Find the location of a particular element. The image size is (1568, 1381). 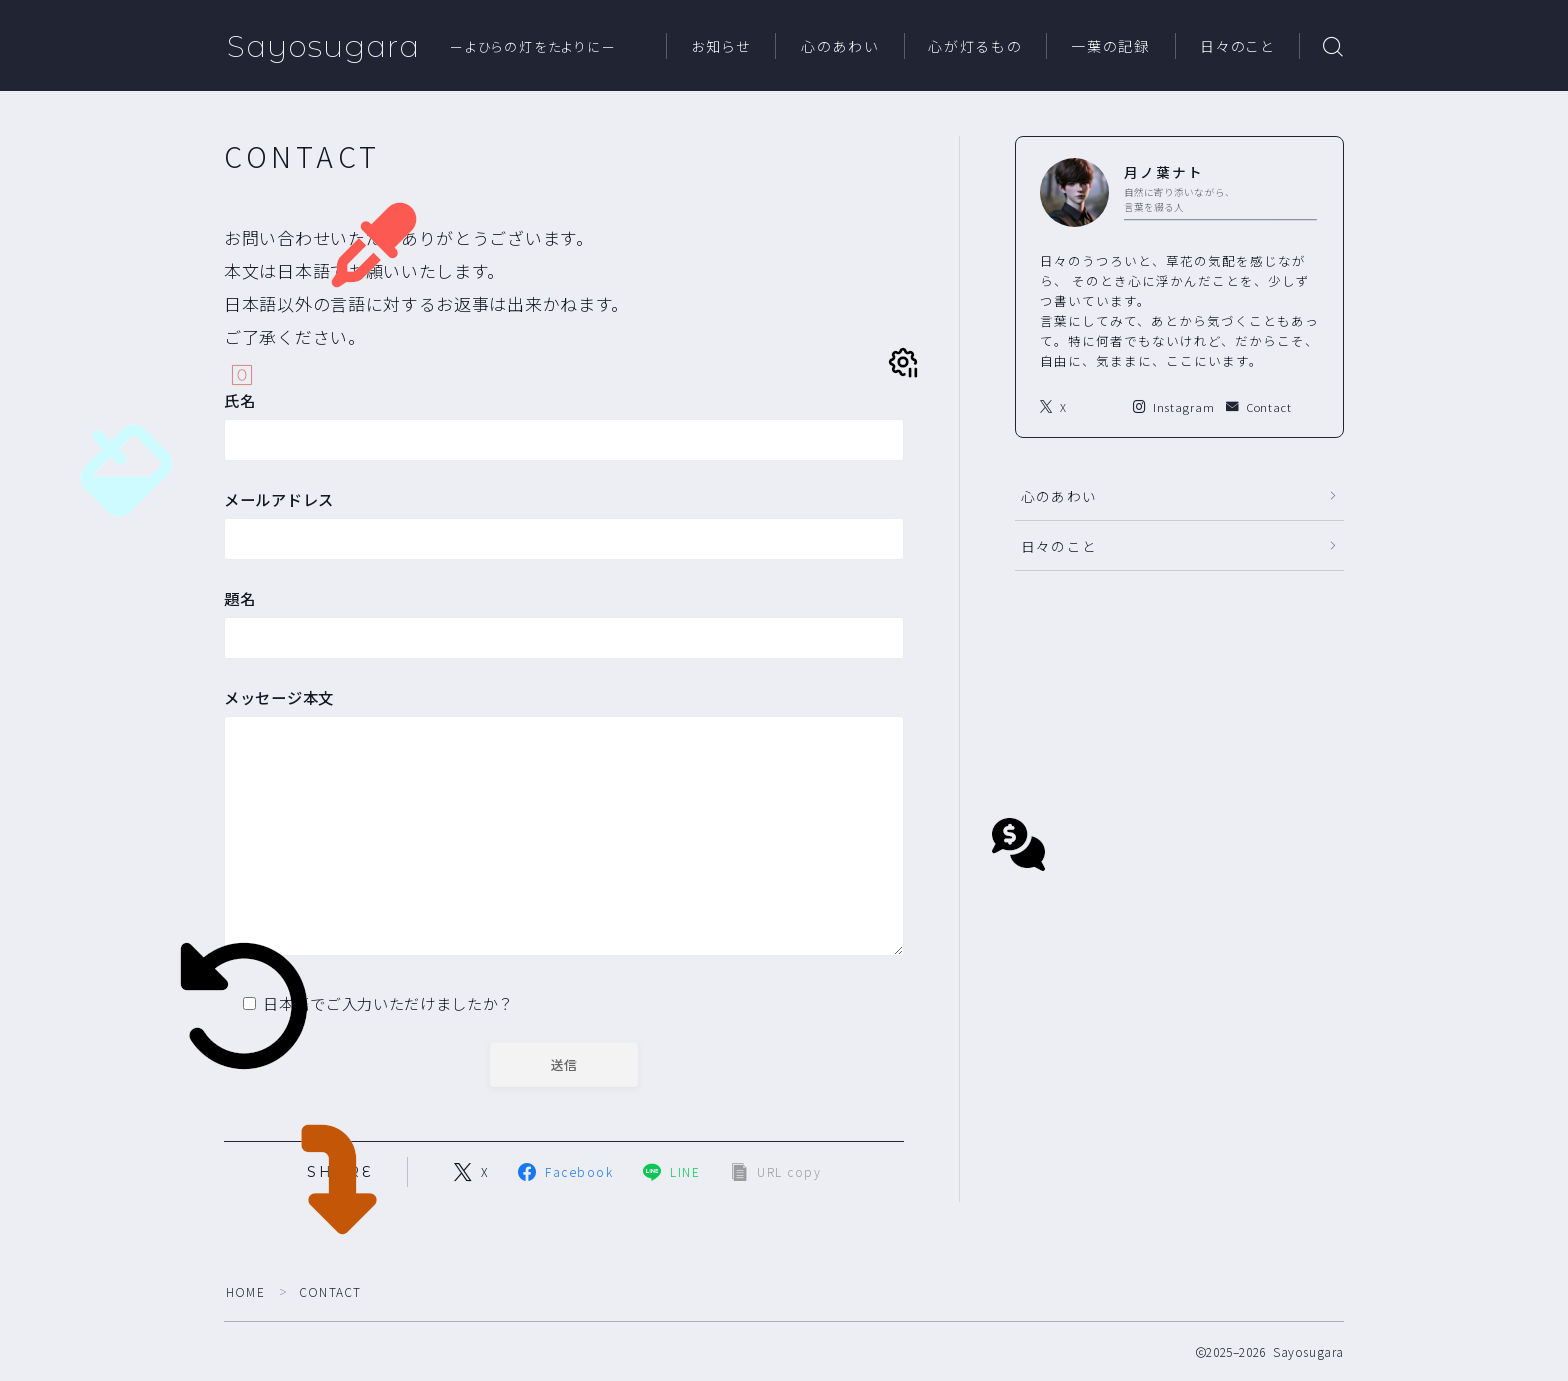

represents the number zero in a numeric input or display is located at coordinates (242, 375).